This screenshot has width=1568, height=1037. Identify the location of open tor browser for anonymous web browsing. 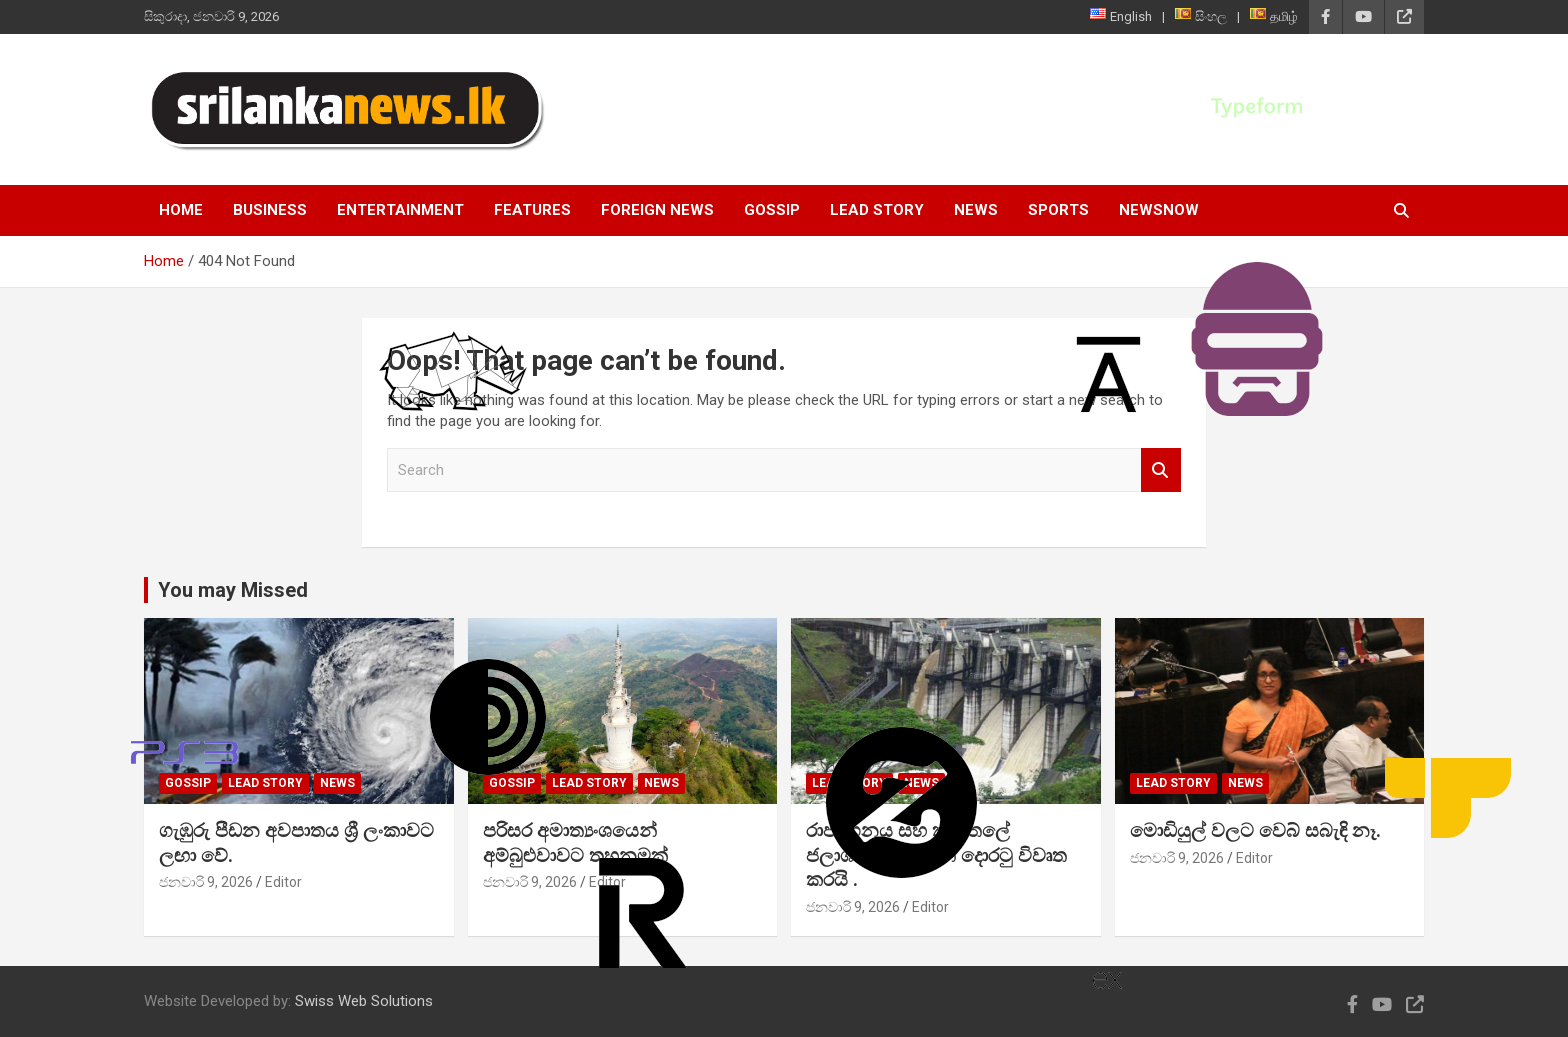
(488, 717).